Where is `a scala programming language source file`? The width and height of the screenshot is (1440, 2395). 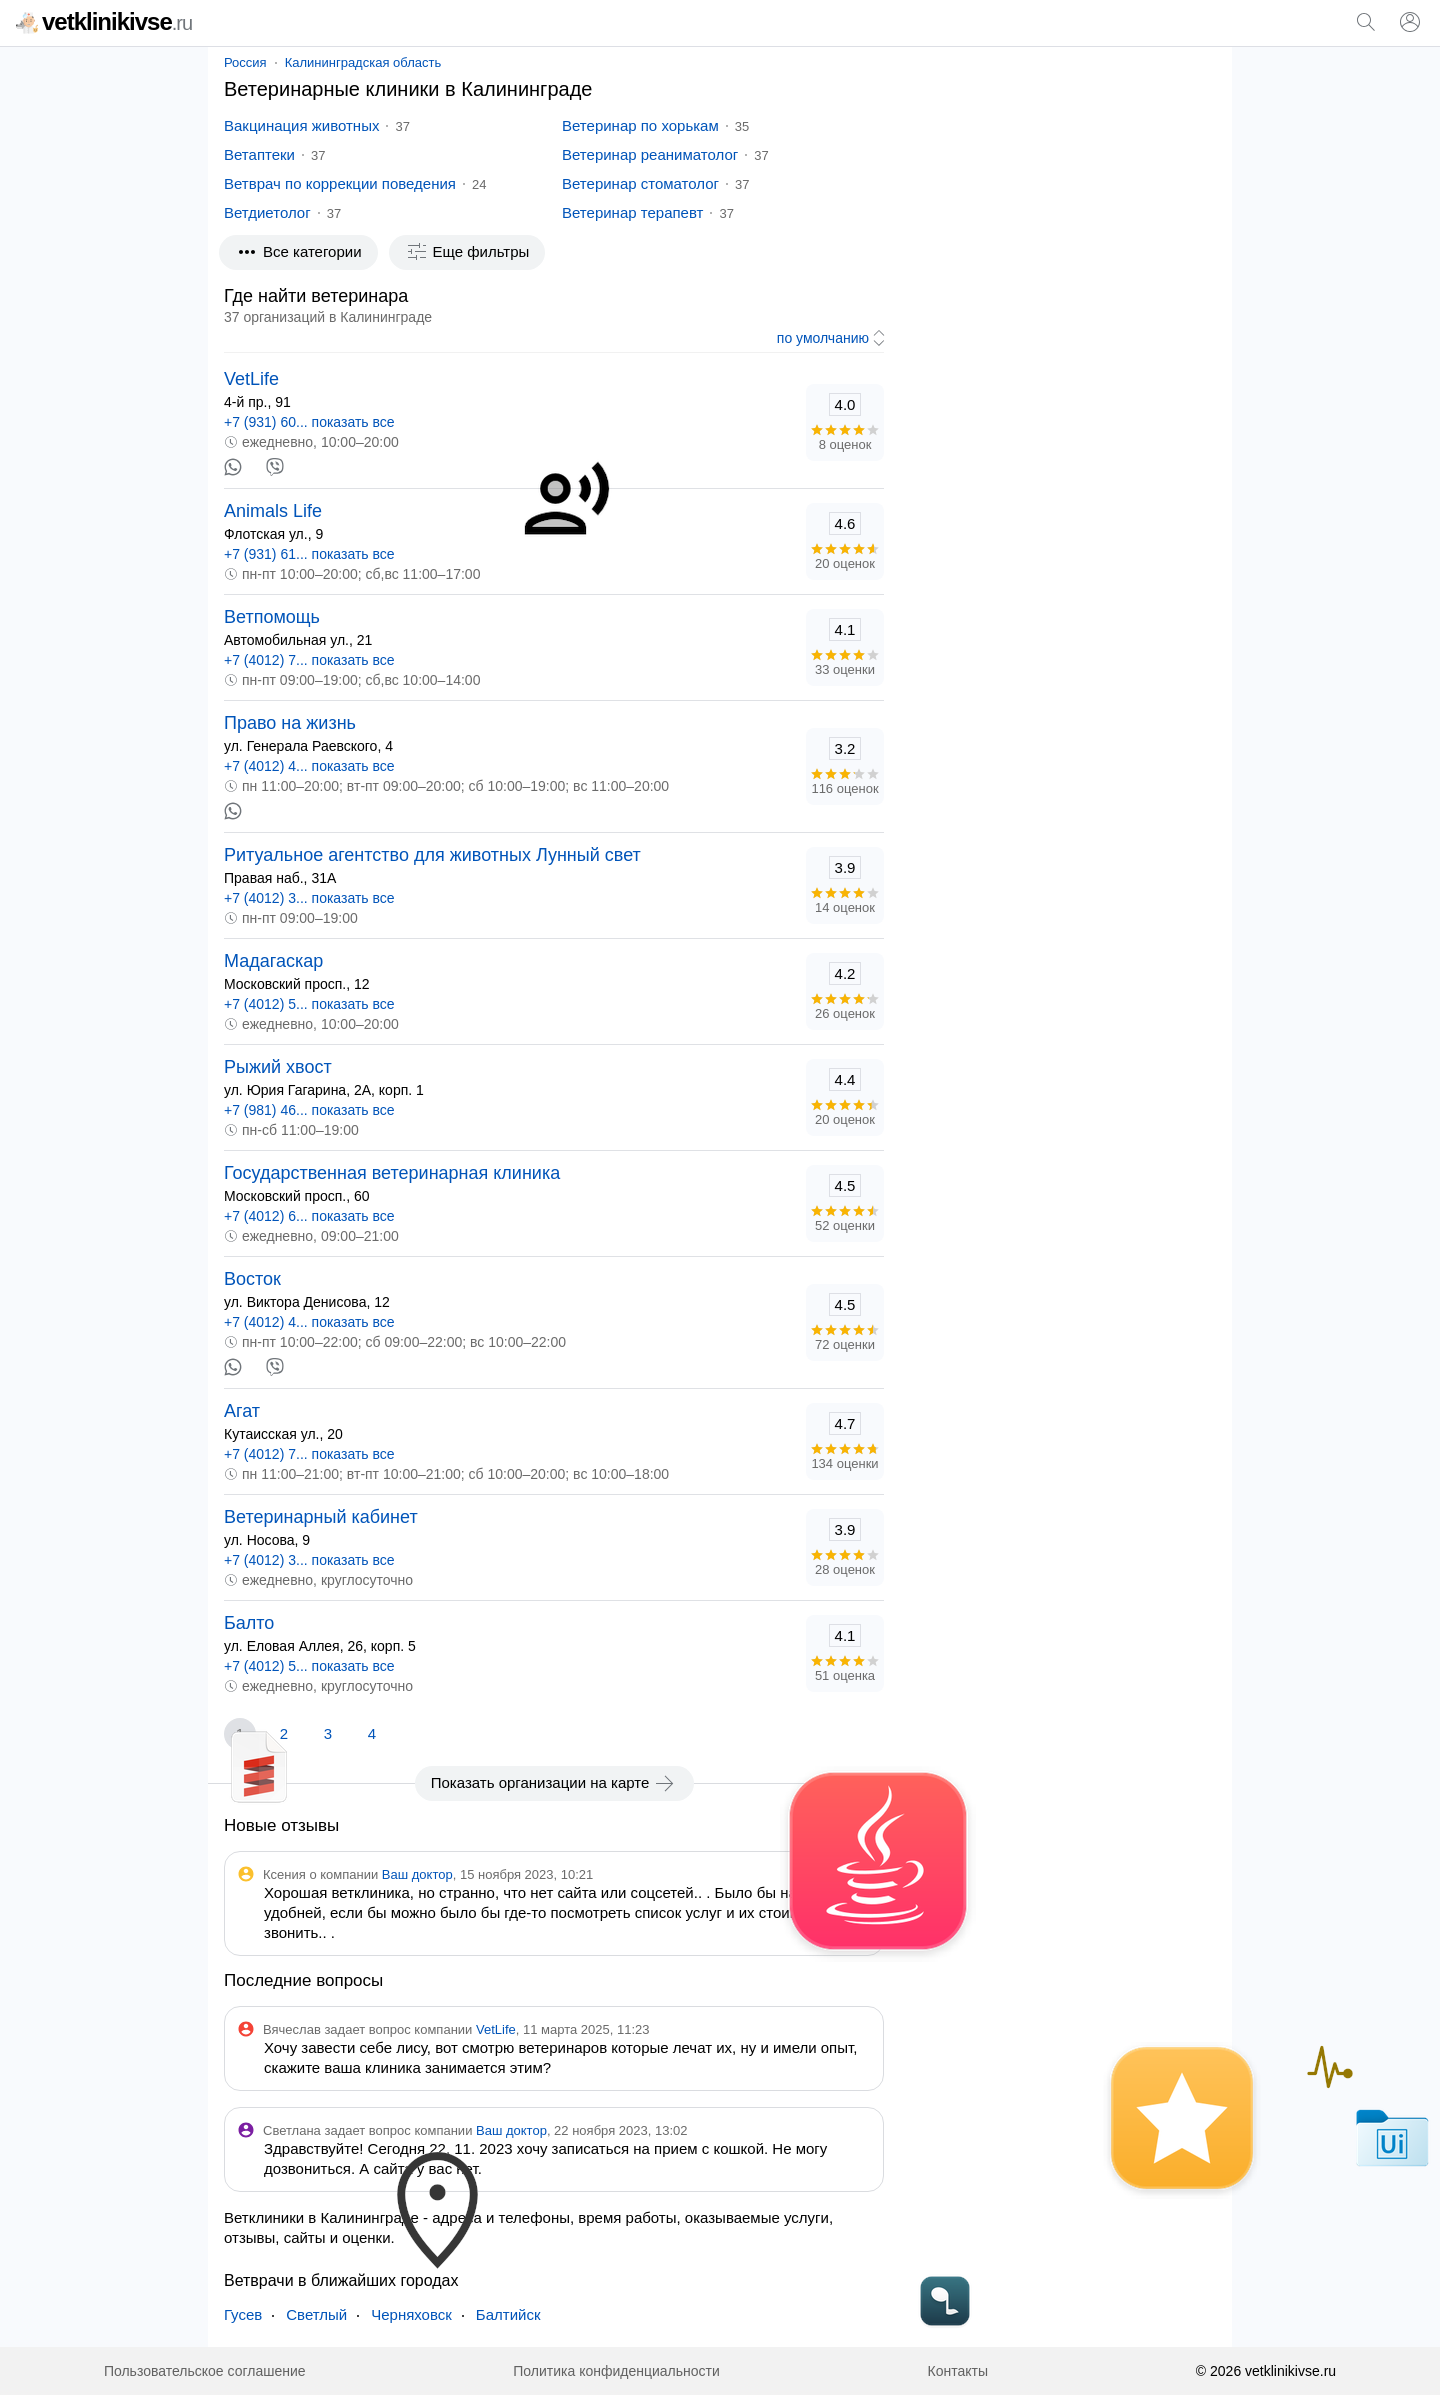
a scala programming language source file is located at coordinates (259, 1767).